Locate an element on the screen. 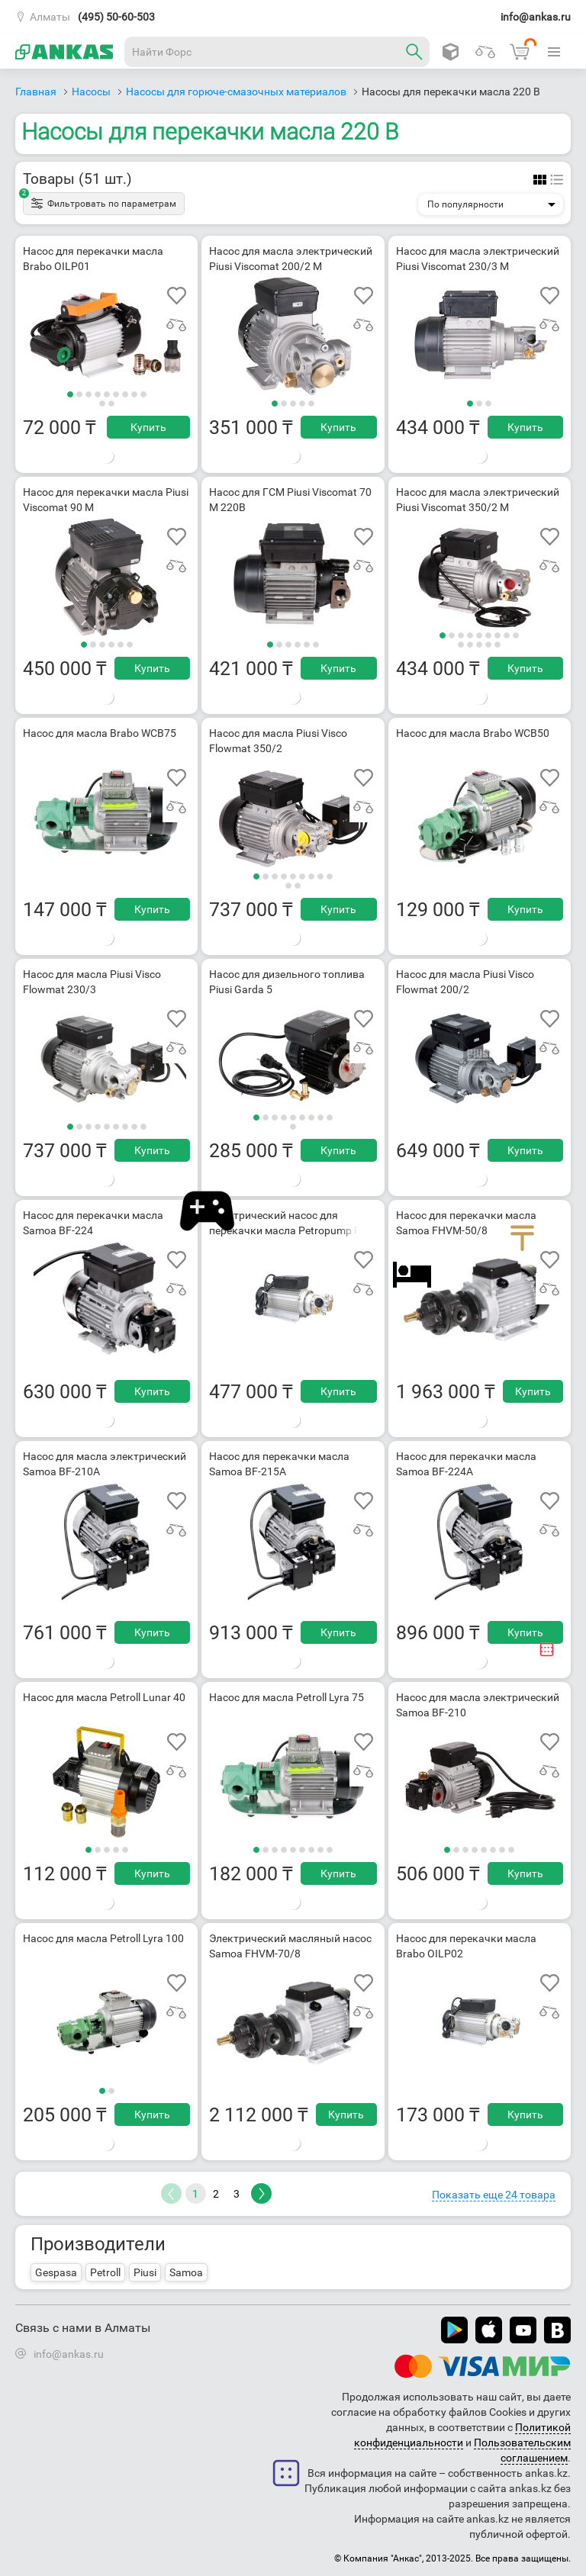 The height and width of the screenshot is (2576, 586). roll or randomize with a value of four is located at coordinates (286, 2473).